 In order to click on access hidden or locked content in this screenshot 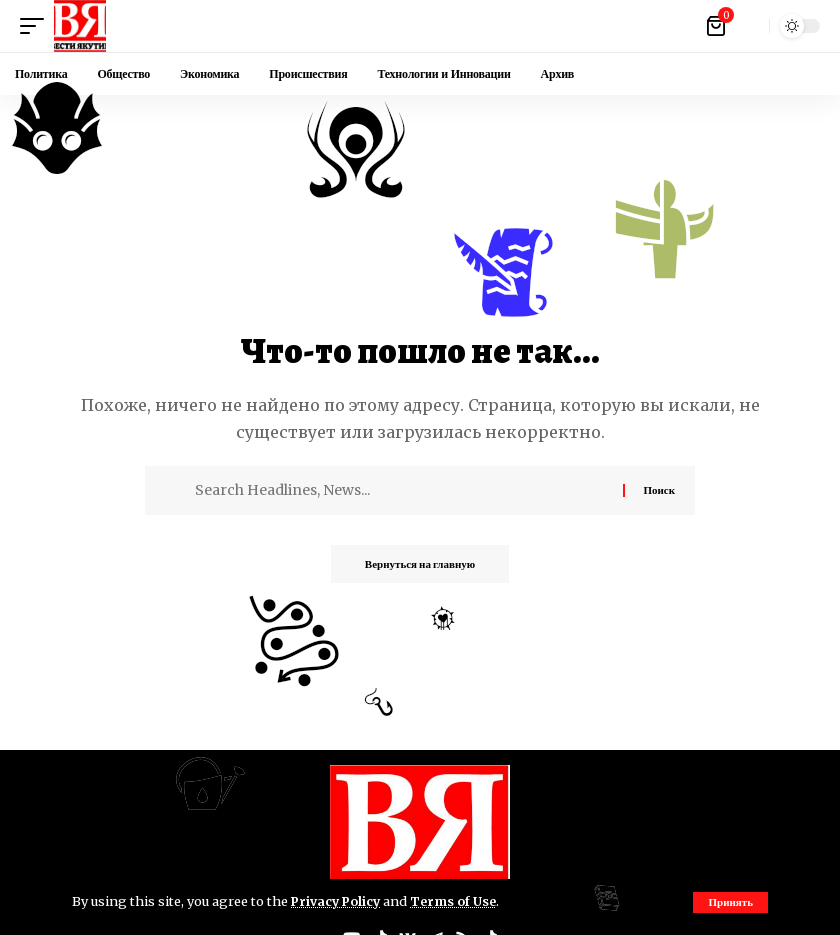, I will do `click(607, 898)`.